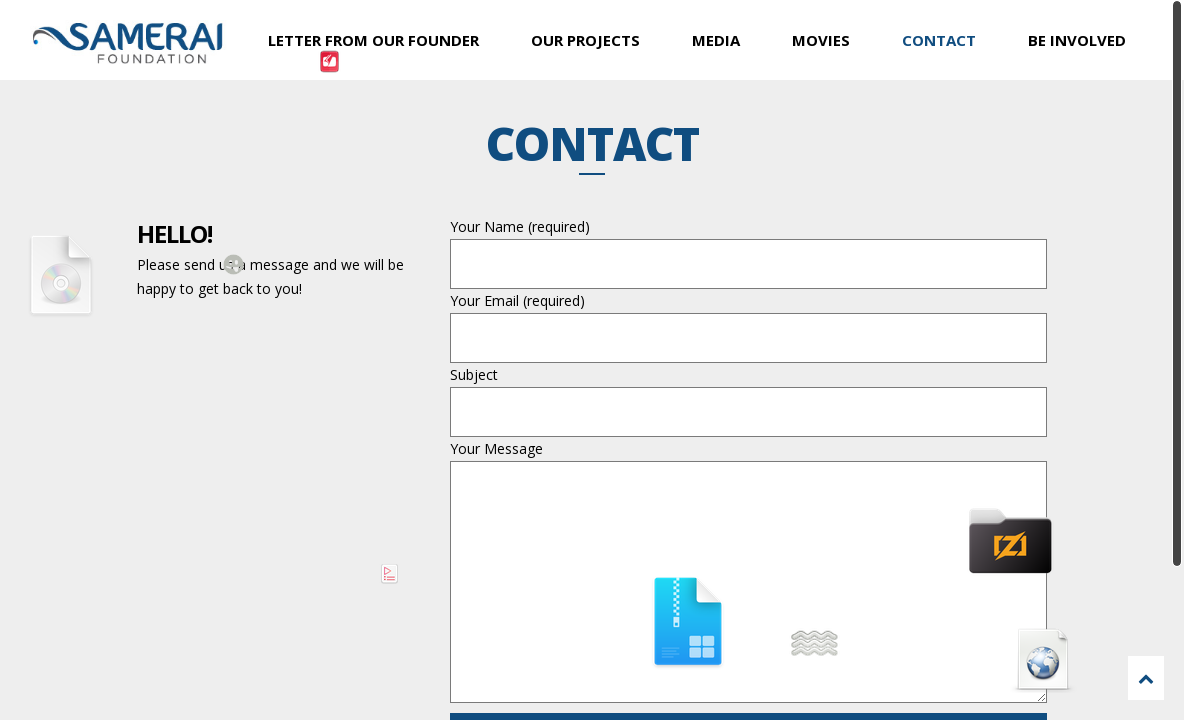 The height and width of the screenshot is (720, 1184). Describe the element at coordinates (1010, 543) in the screenshot. I see `open folder containing zig programming language files` at that location.